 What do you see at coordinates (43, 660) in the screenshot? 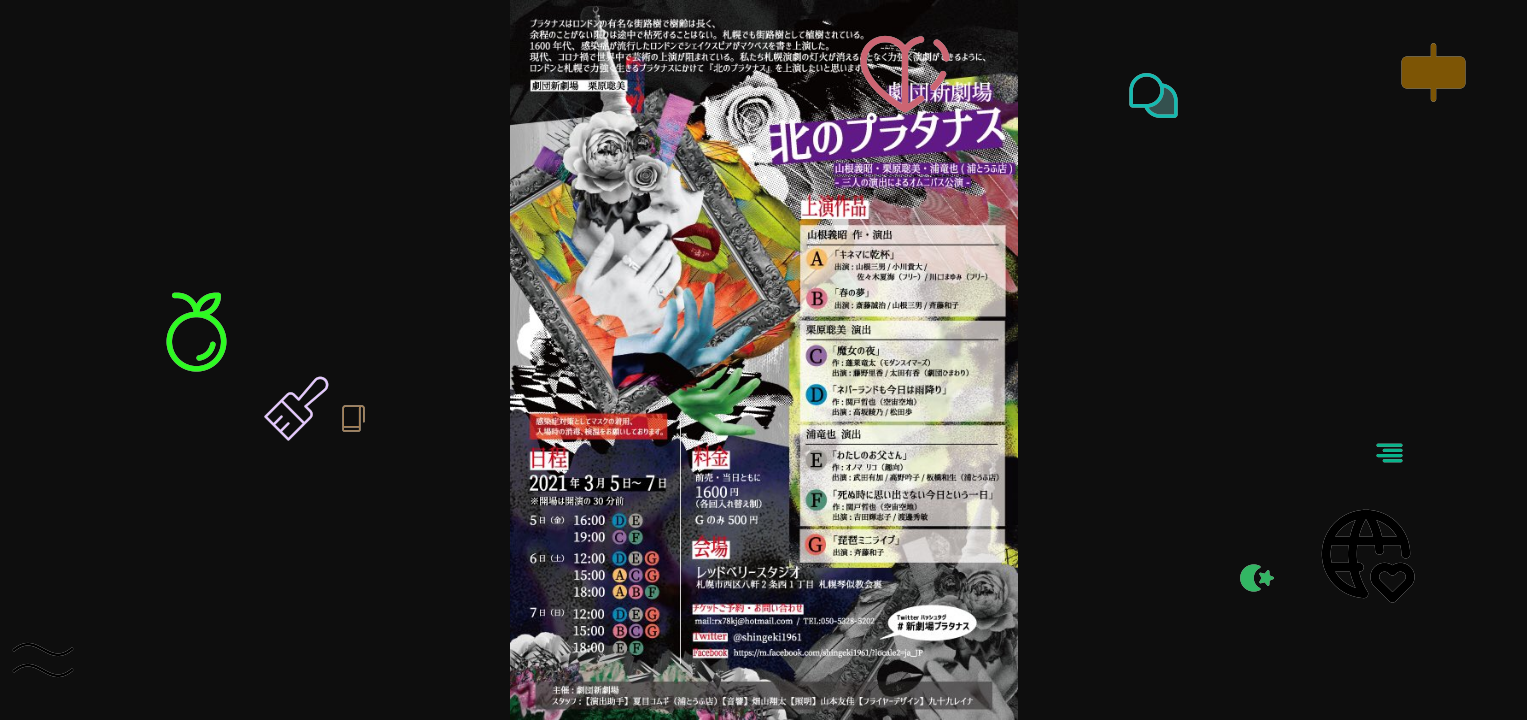
I see `indicates approximate or estimated value` at bounding box center [43, 660].